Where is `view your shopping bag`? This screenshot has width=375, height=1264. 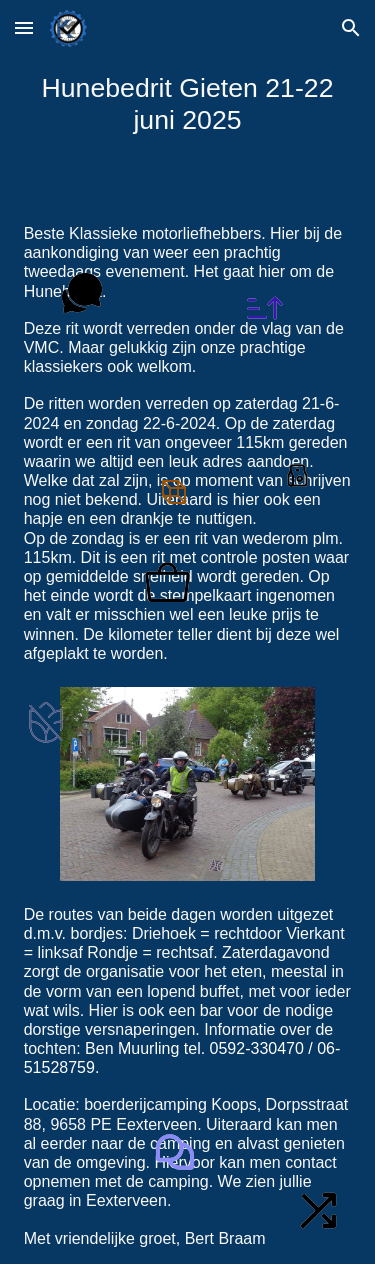 view your shopping bag is located at coordinates (167, 584).